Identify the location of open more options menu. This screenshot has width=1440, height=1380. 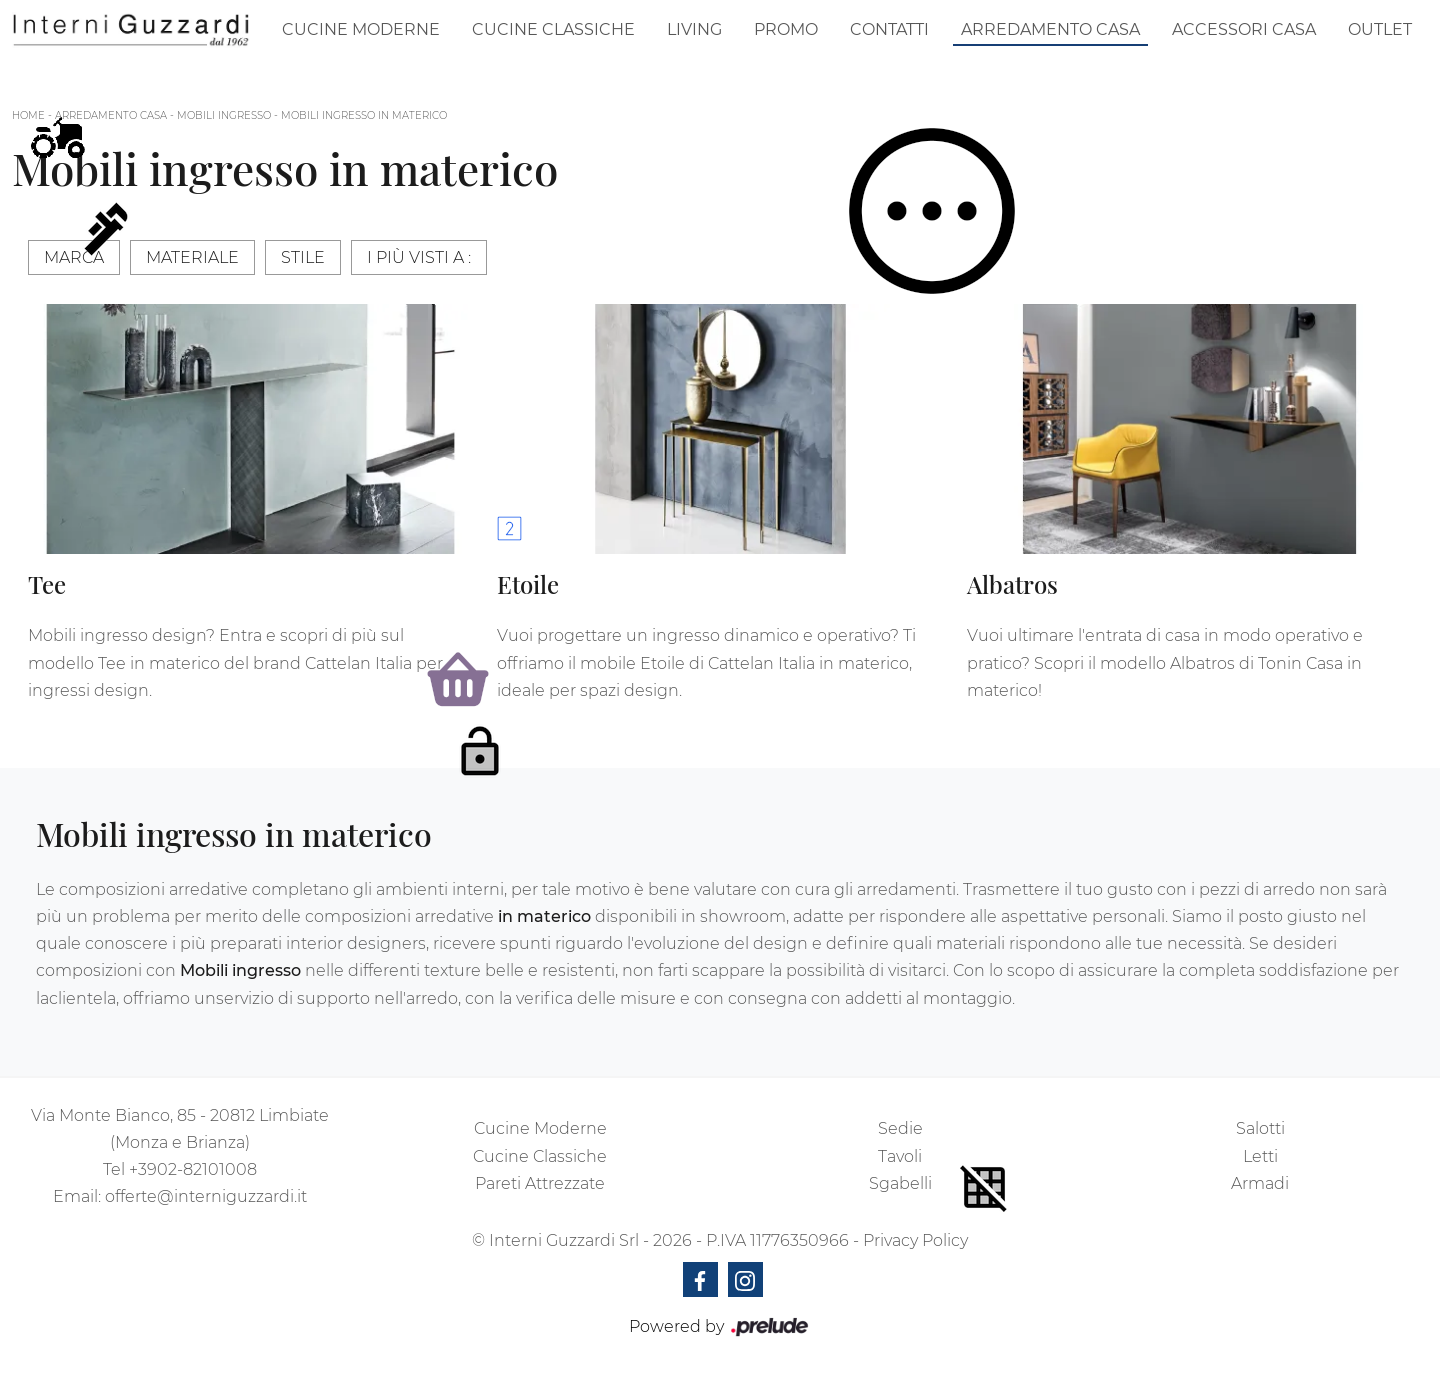
(932, 211).